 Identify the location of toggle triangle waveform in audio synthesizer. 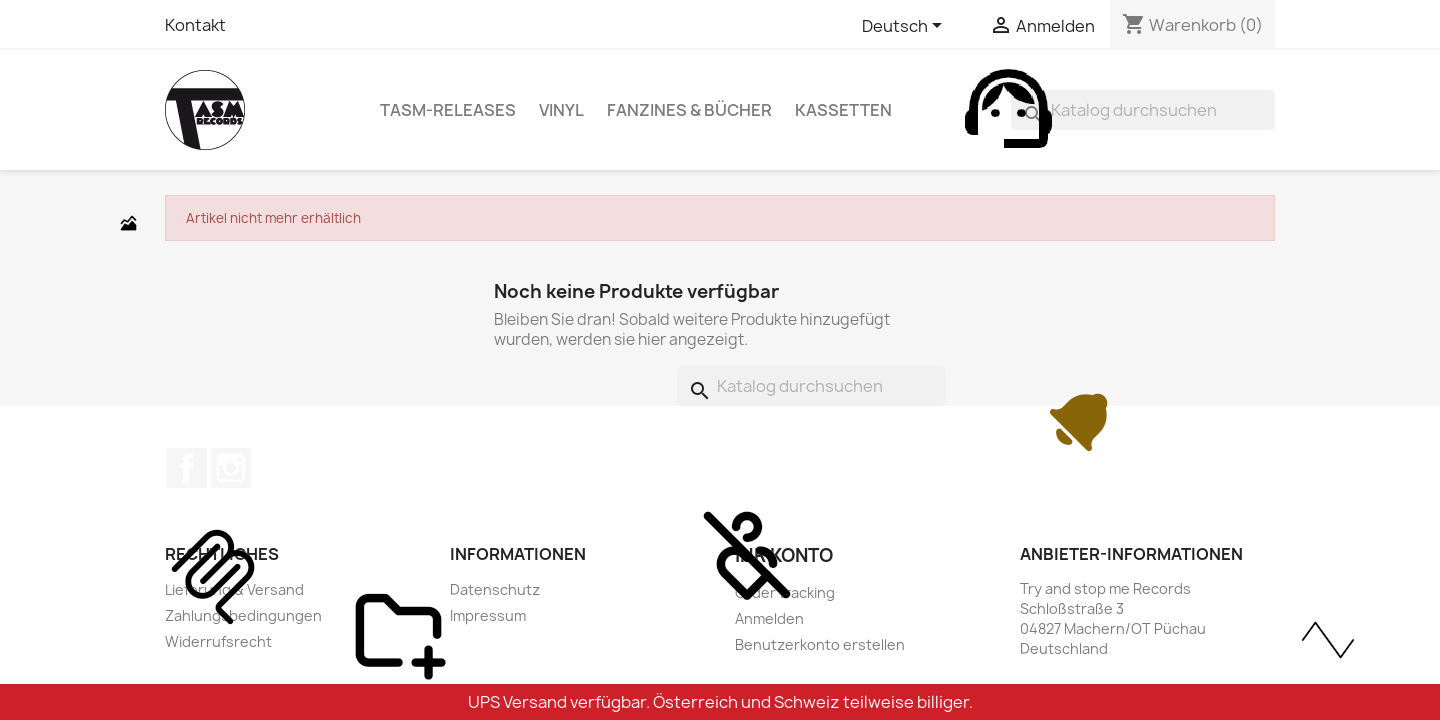
(1328, 640).